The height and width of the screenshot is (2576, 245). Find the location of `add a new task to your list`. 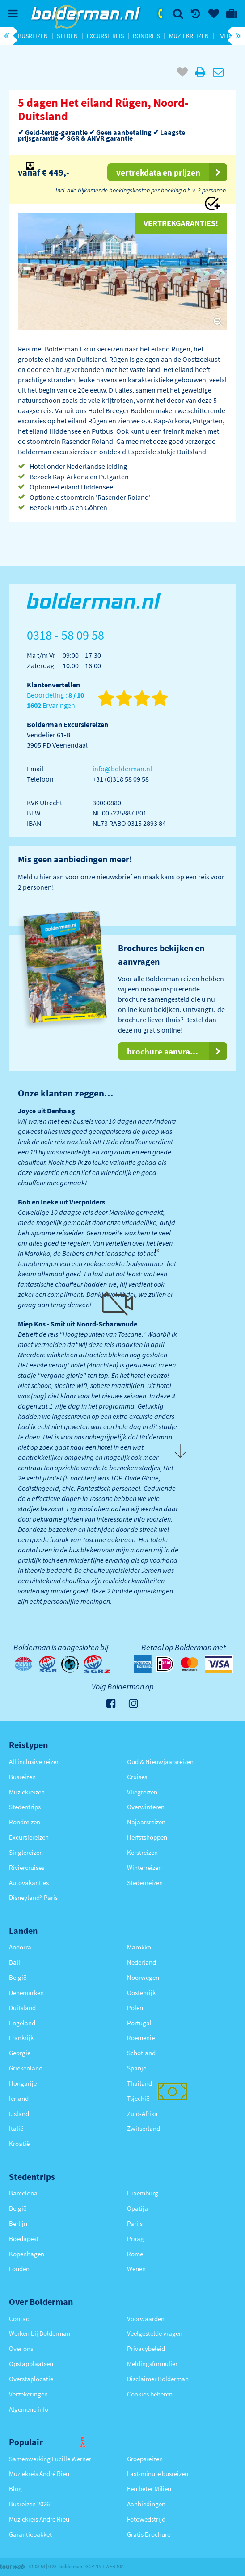

add a new task to your list is located at coordinates (211, 203).